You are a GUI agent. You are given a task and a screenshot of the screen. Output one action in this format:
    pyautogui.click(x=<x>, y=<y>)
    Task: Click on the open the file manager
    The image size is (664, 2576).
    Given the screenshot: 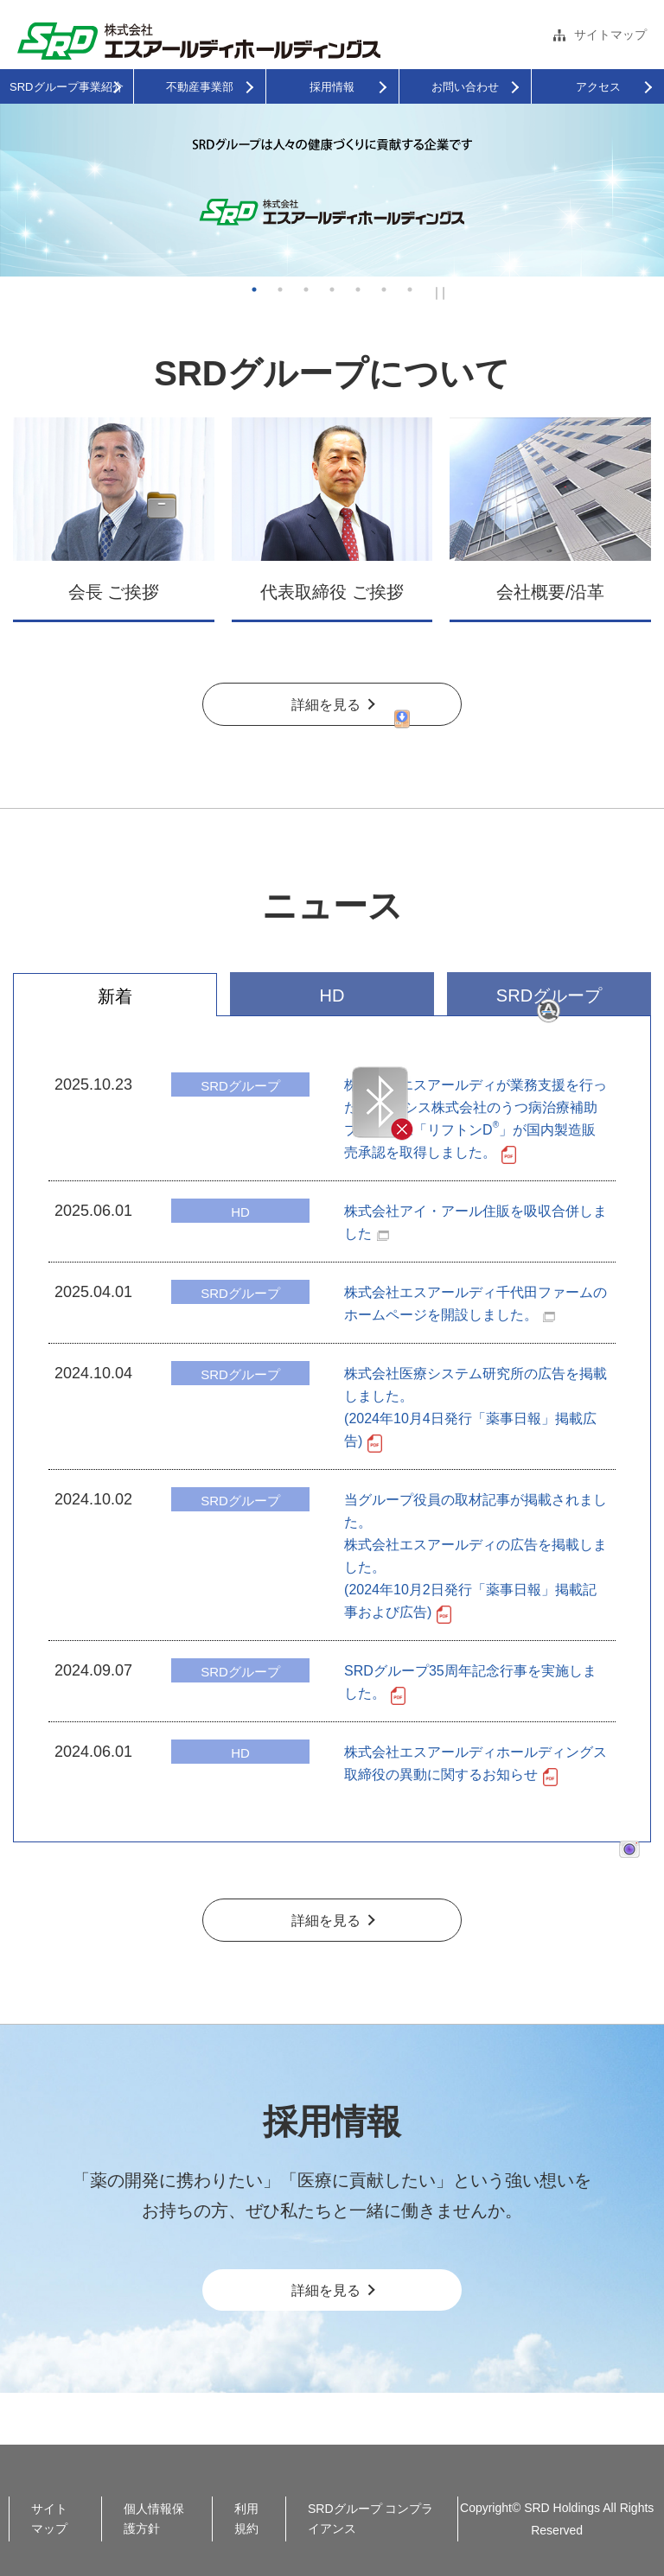 What is the action you would take?
    pyautogui.click(x=162, y=505)
    